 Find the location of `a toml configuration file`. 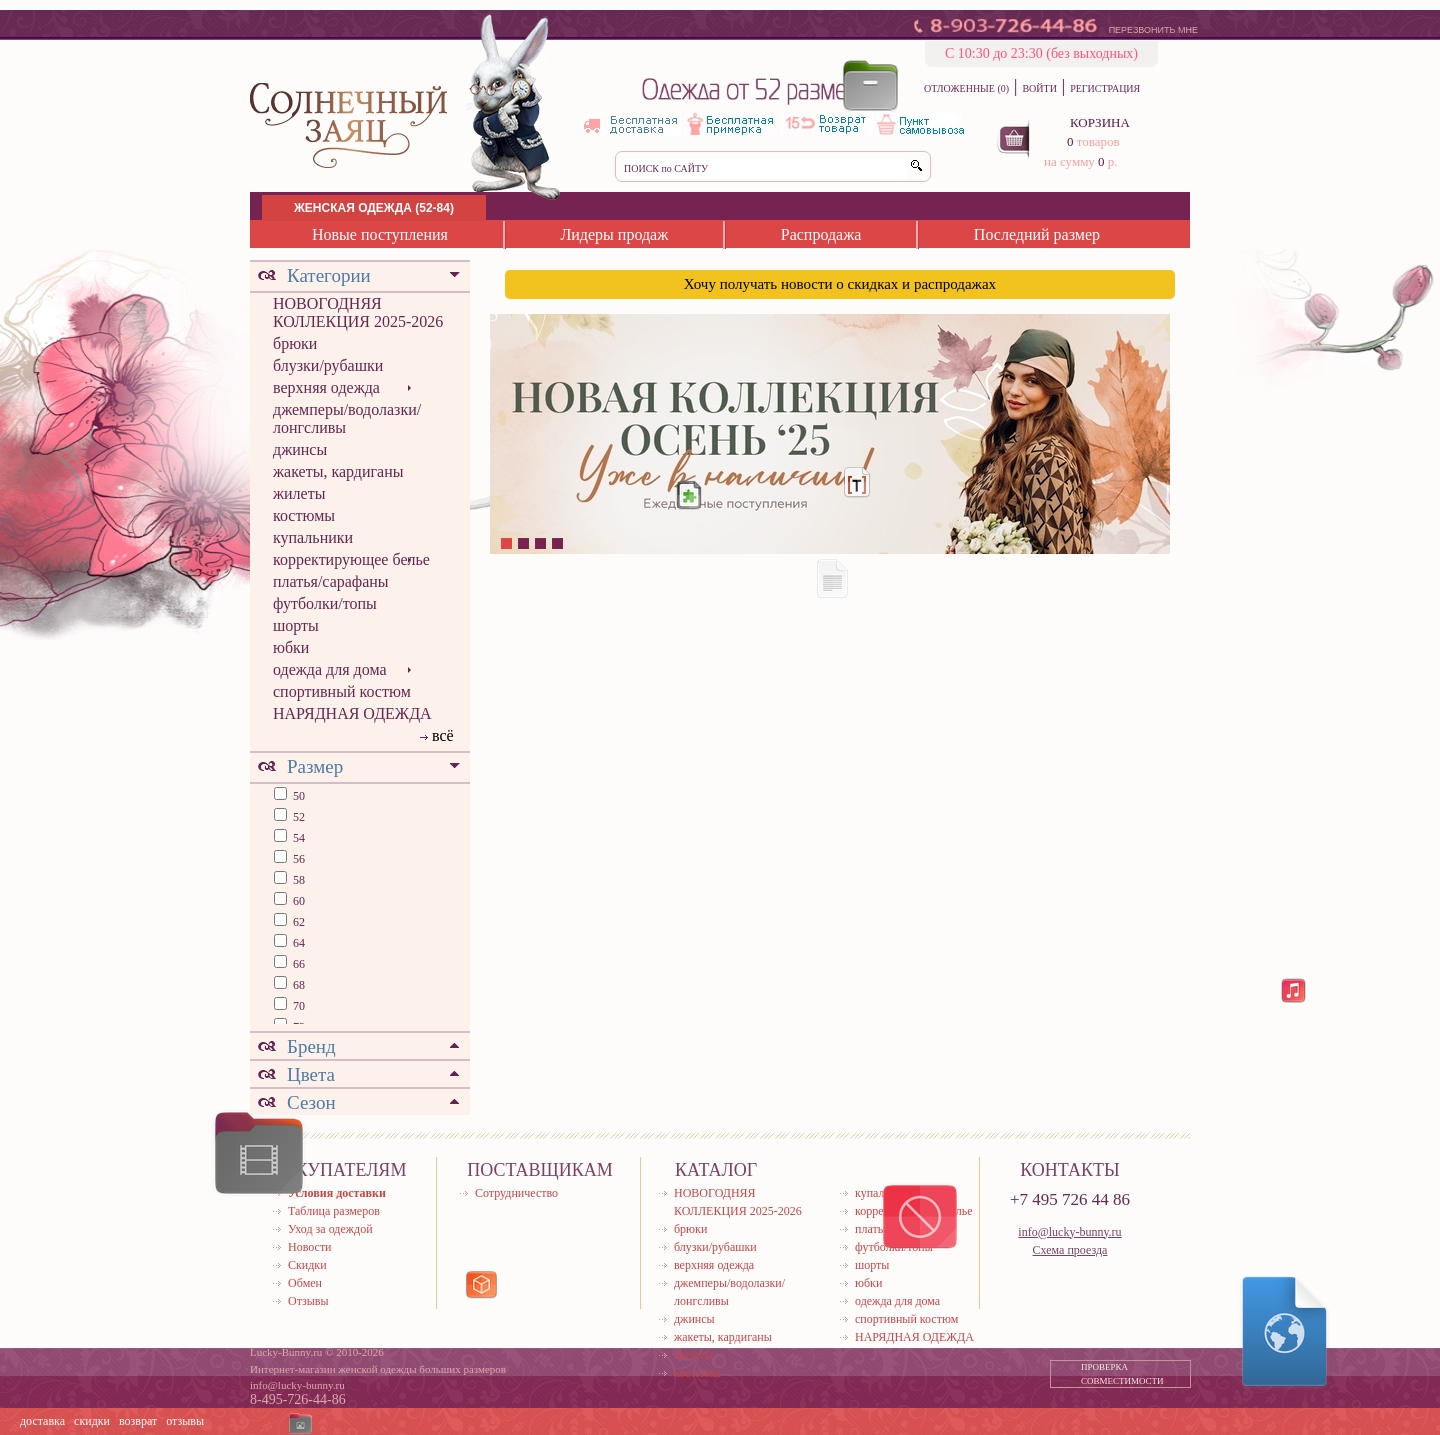

a toml configuration file is located at coordinates (857, 482).